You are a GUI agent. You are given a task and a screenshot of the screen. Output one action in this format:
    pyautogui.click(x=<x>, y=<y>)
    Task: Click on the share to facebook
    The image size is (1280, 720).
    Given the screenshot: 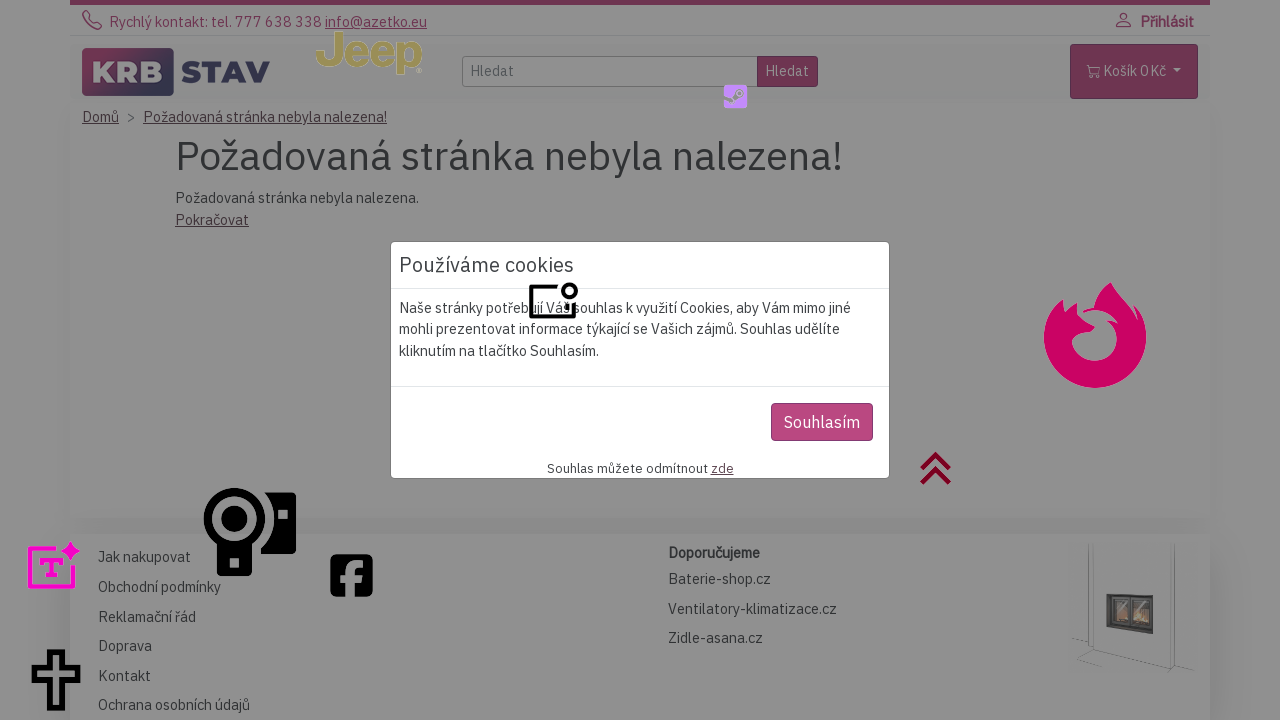 What is the action you would take?
    pyautogui.click(x=351, y=575)
    